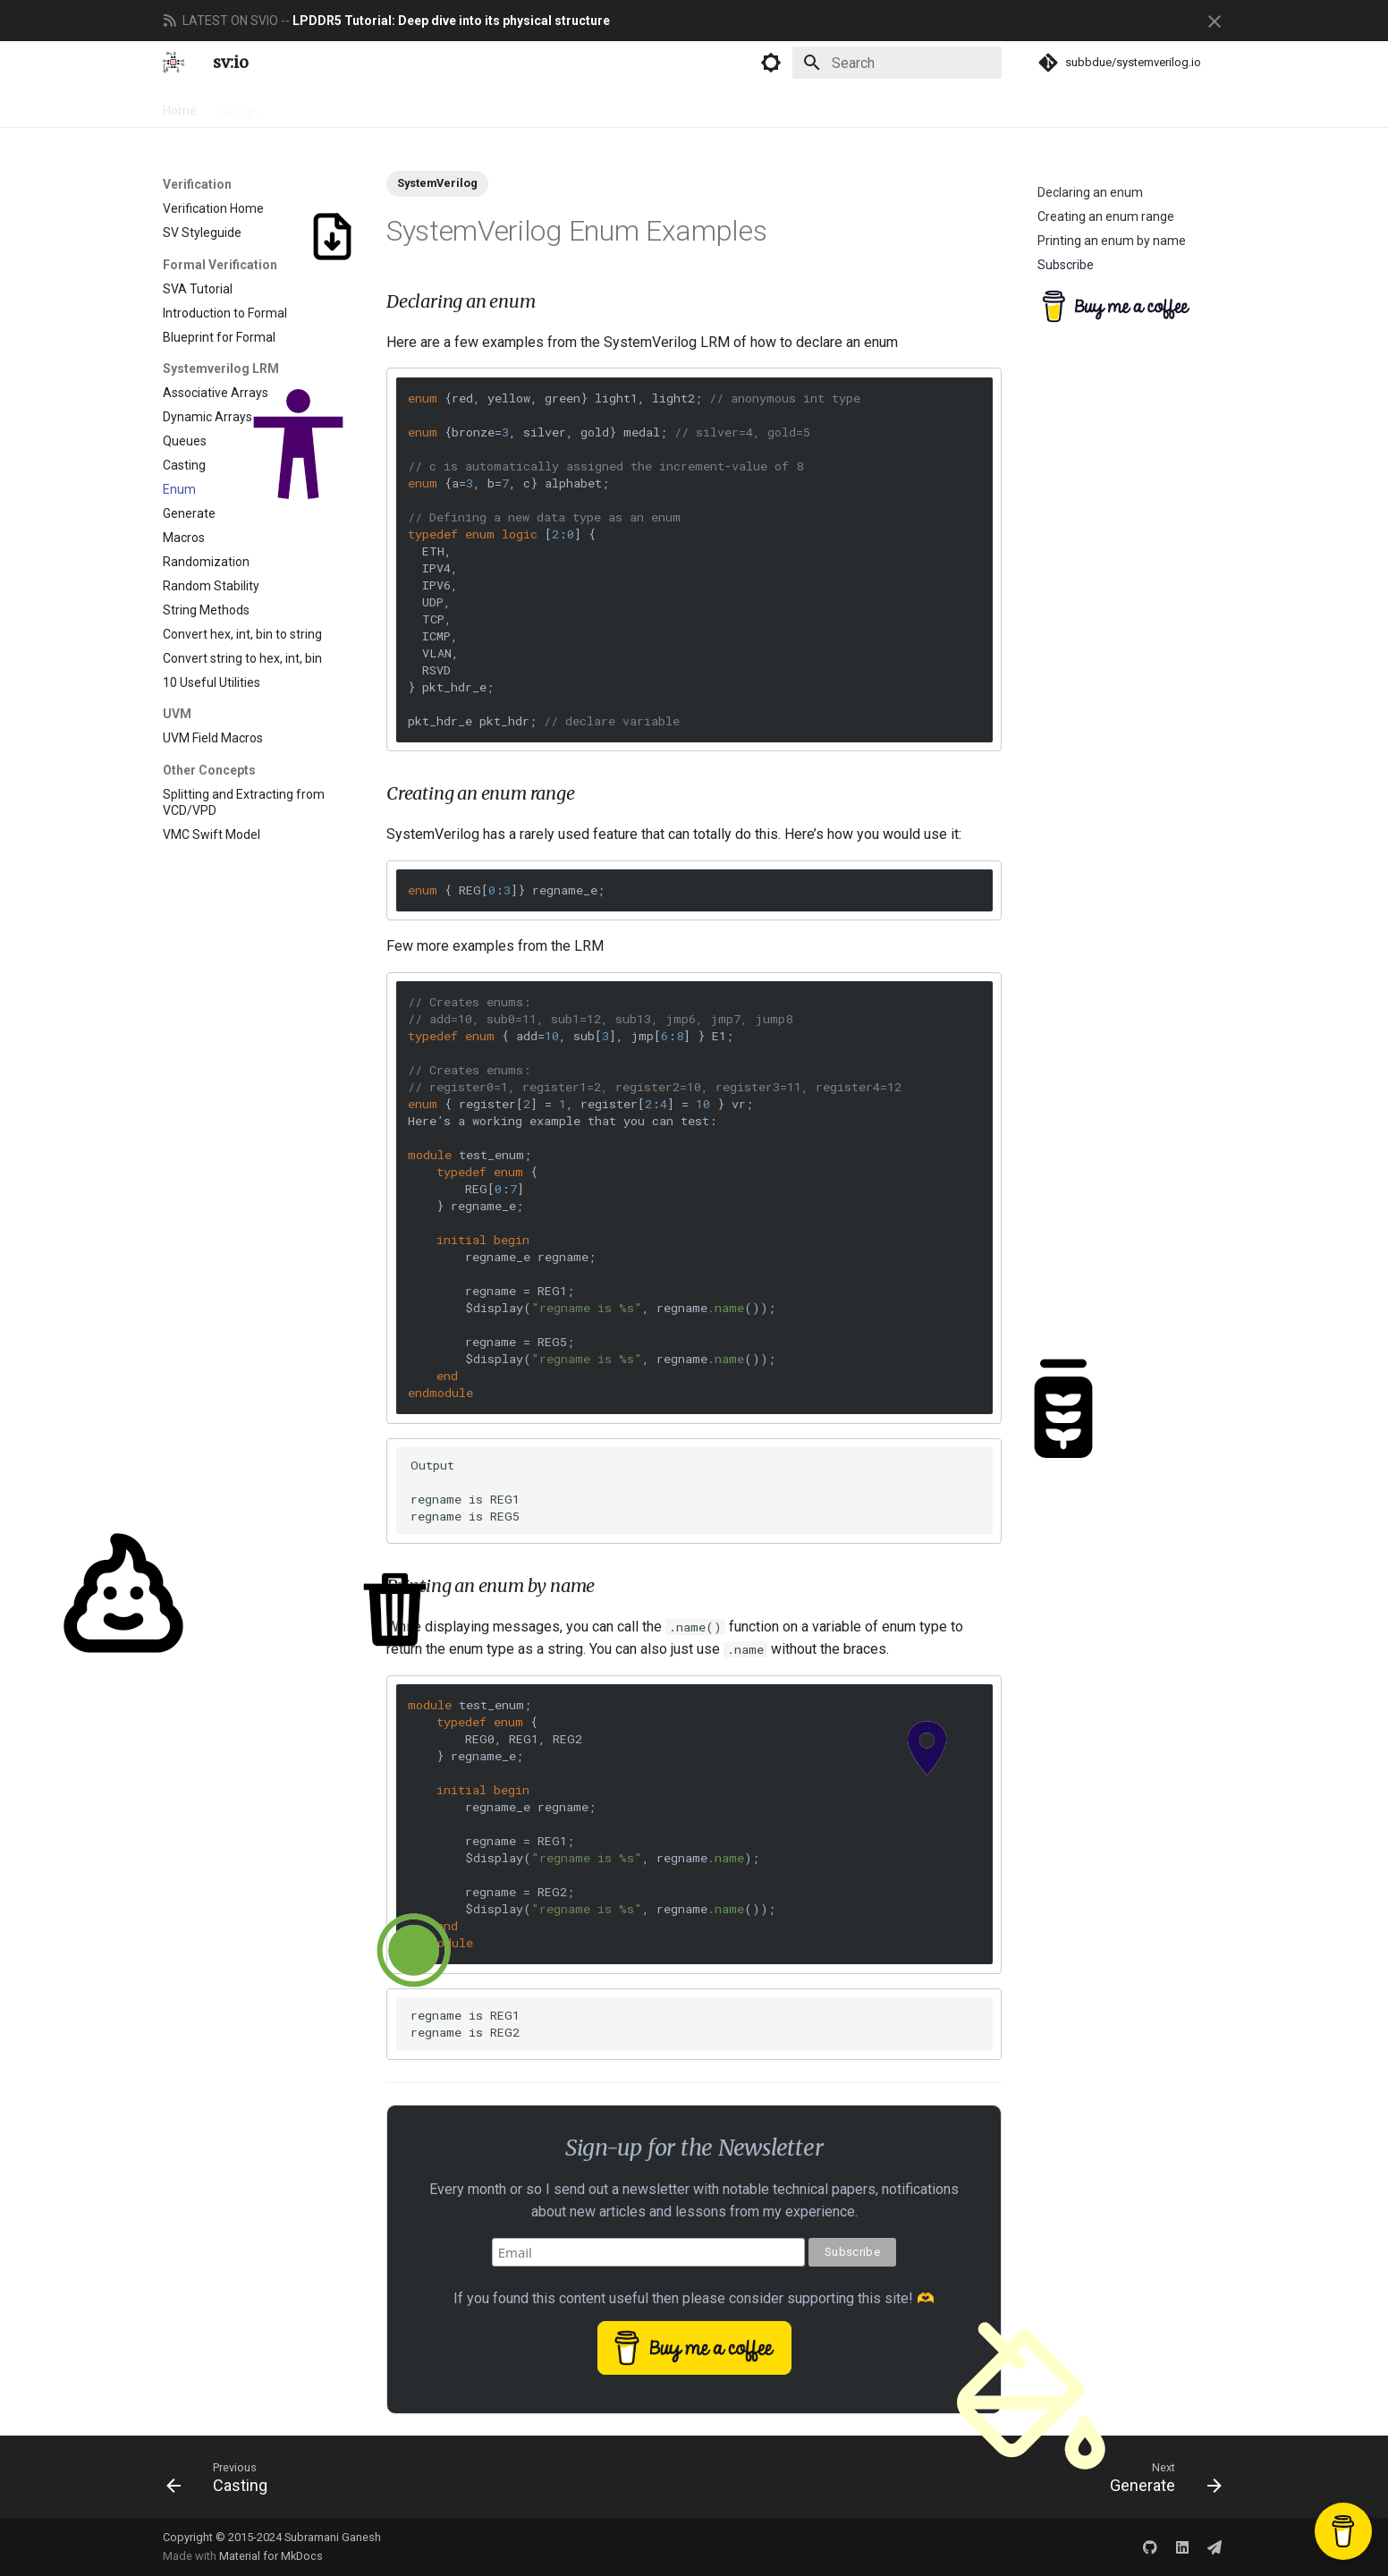 The width and height of the screenshot is (1388, 2576). Describe the element at coordinates (1063, 1411) in the screenshot. I see `view stored grain or wheat inventory` at that location.